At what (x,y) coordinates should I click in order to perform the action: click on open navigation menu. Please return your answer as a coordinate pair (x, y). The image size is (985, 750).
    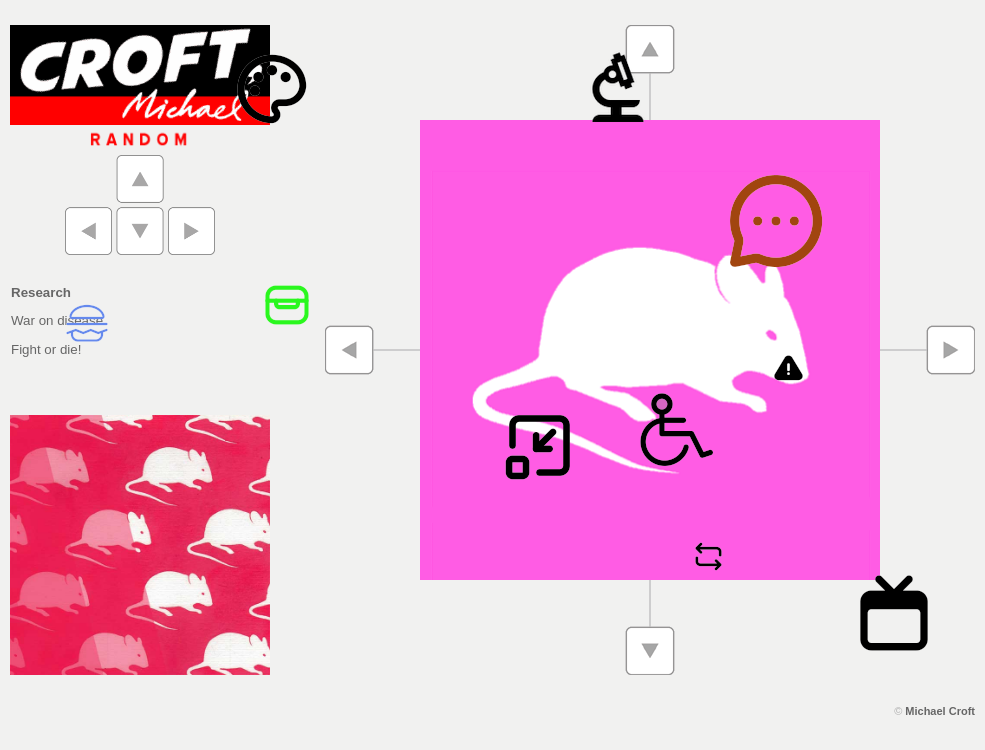
    Looking at the image, I should click on (87, 324).